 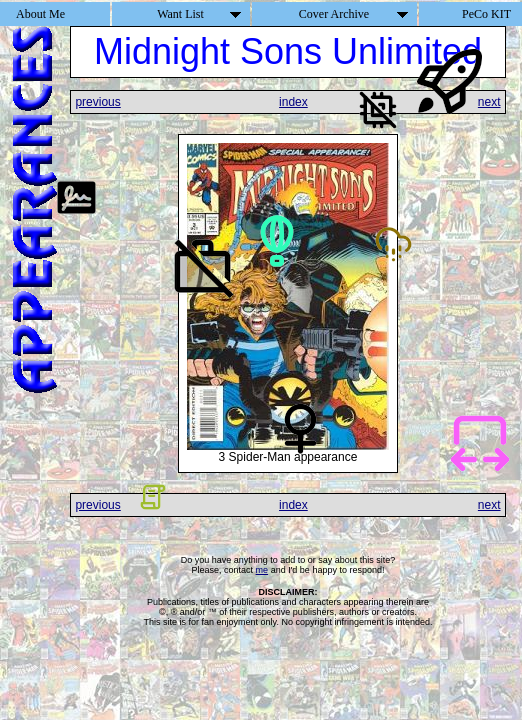 What do you see at coordinates (393, 243) in the screenshot?
I see `indicates hail weather conditions` at bounding box center [393, 243].